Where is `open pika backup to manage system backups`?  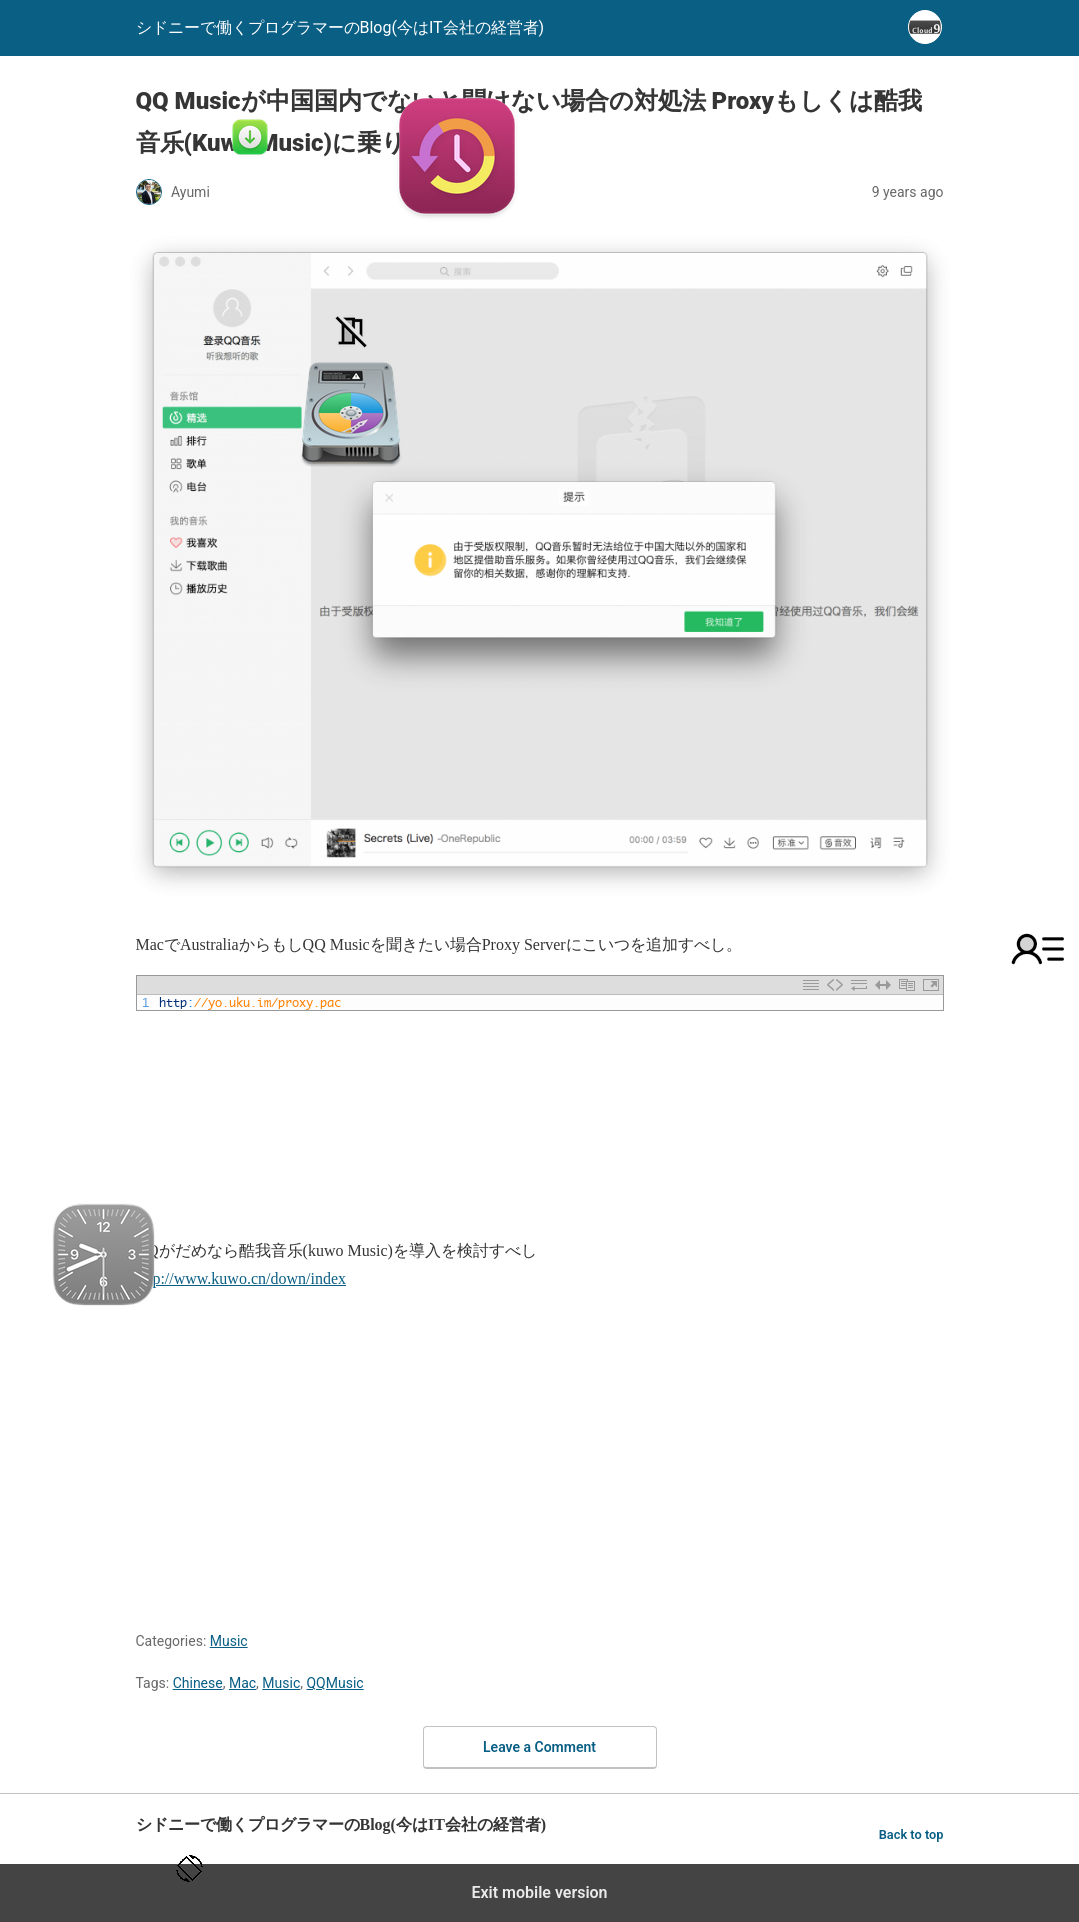 open pika backup to manage system backups is located at coordinates (457, 156).